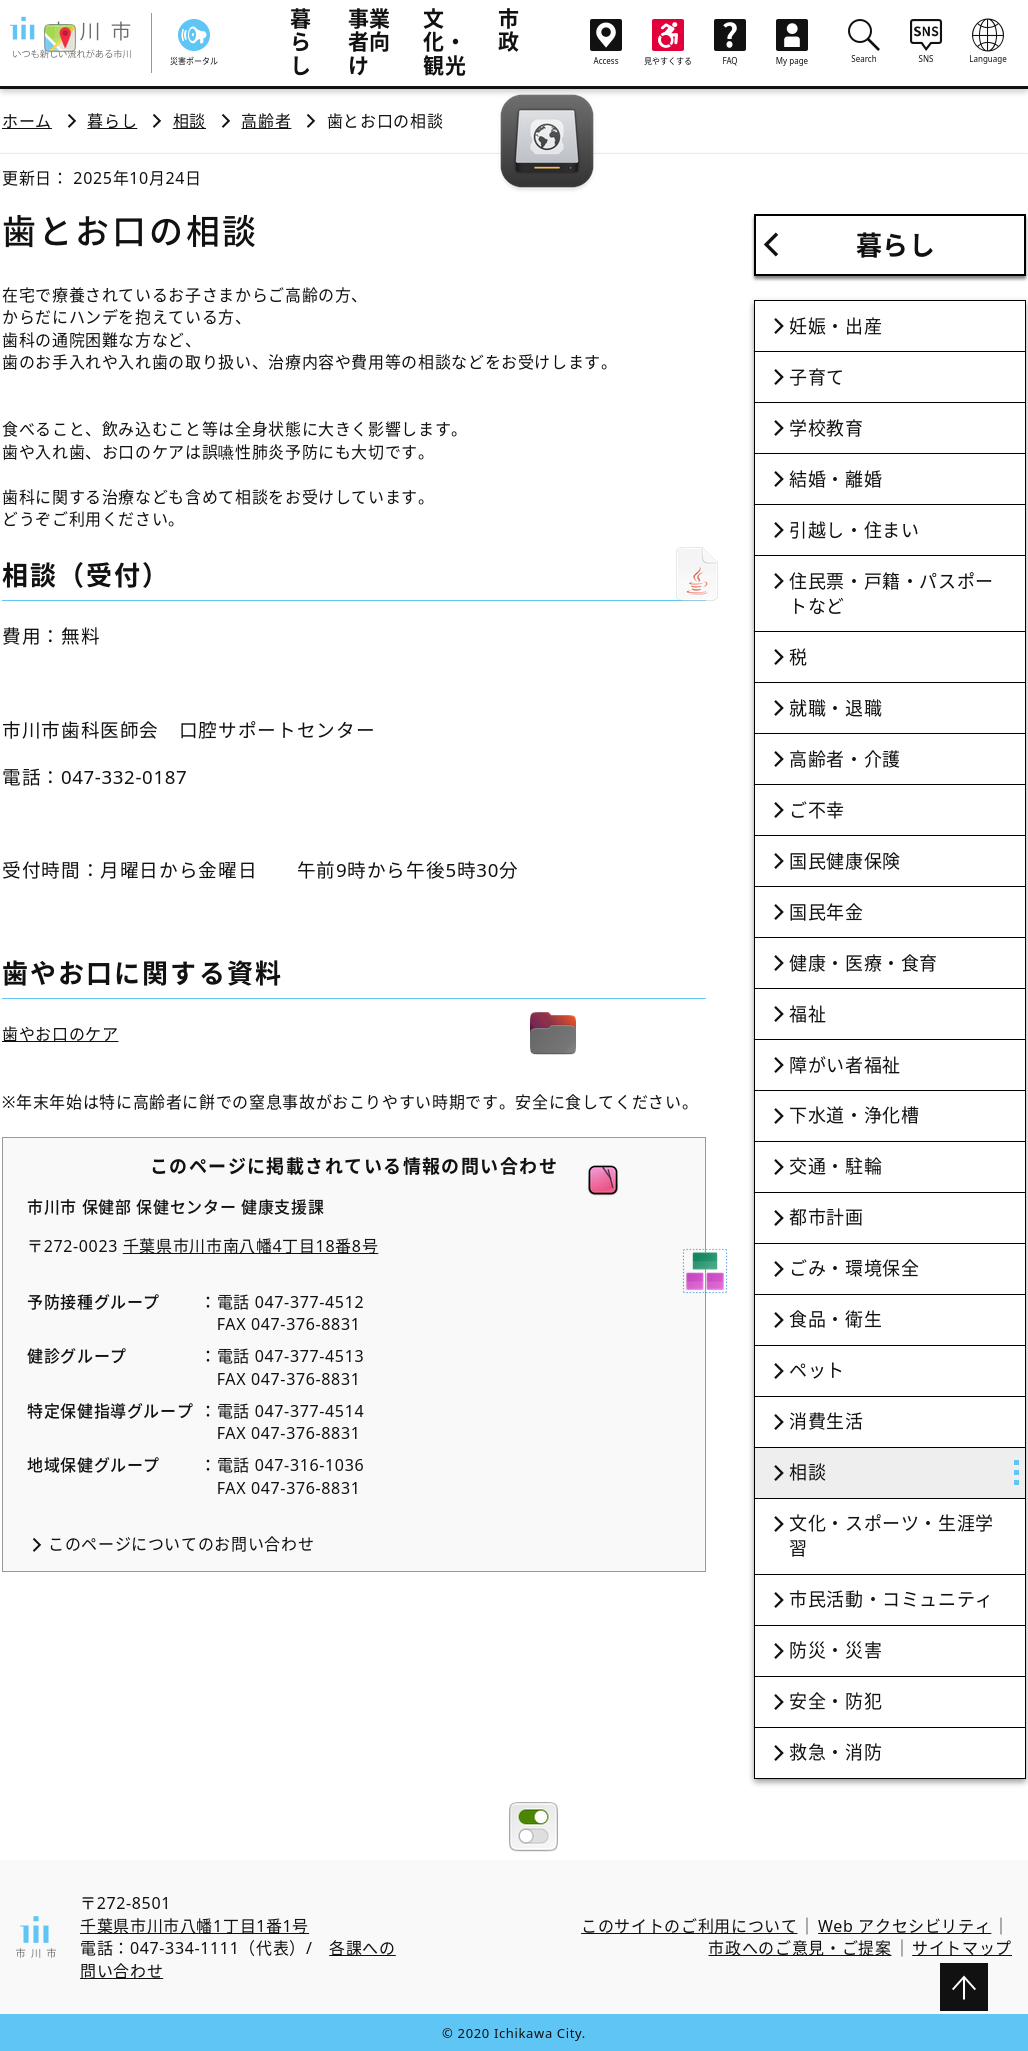 The height and width of the screenshot is (2051, 1028). Describe the element at coordinates (697, 574) in the screenshot. I see `java source code file` at that location.